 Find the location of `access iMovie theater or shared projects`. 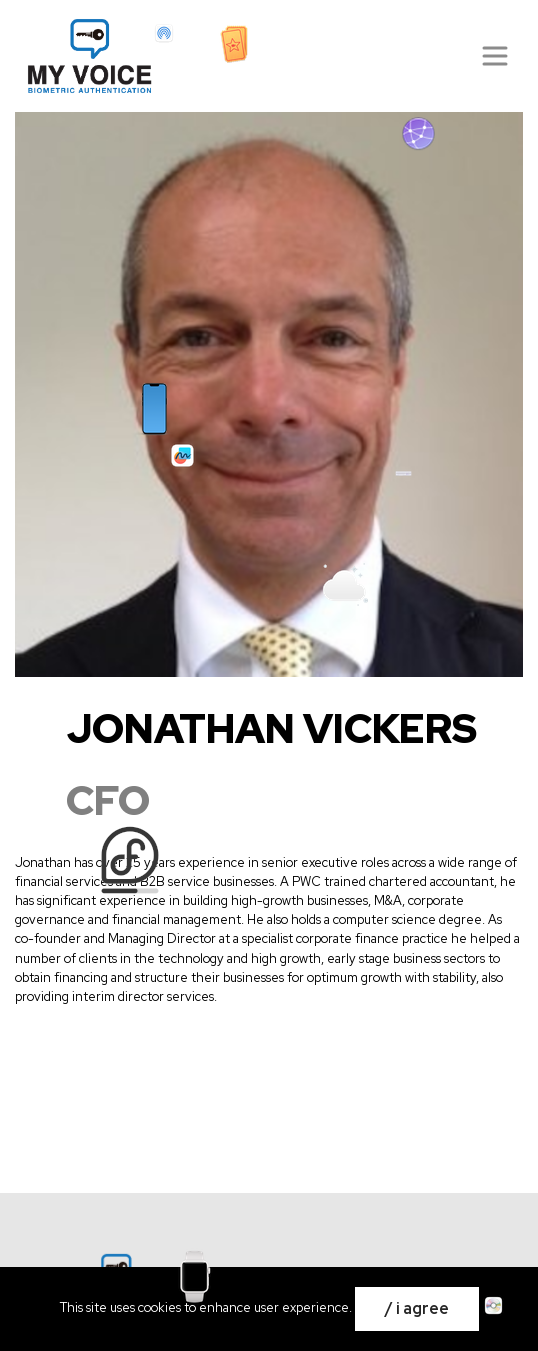

access iMovie theater or shared projects is located at coordinates (235, 44).